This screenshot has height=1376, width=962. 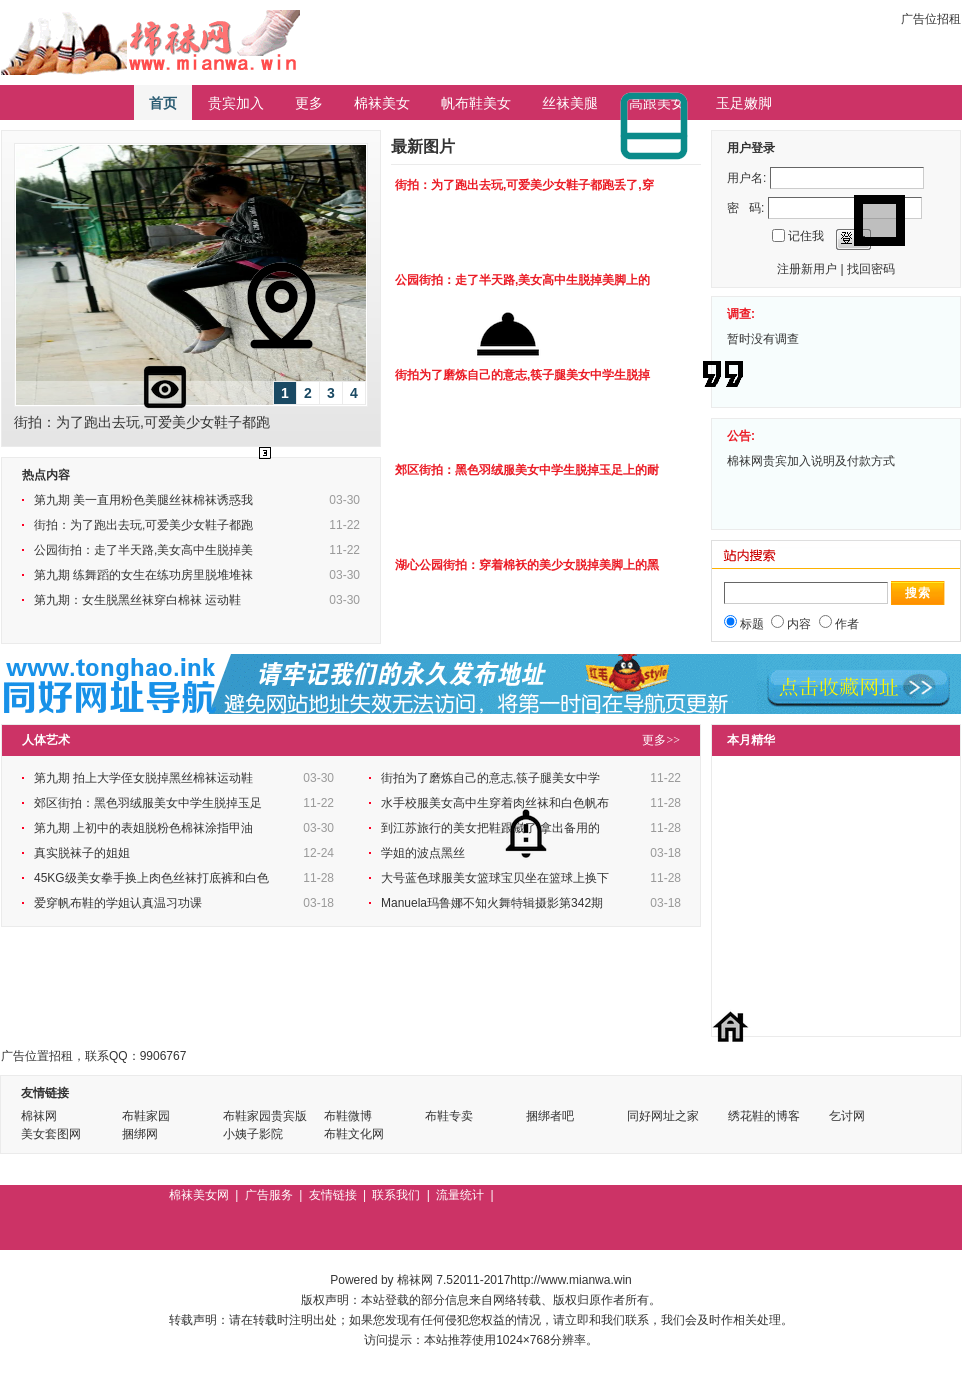 What do you see at coordinates (265, 453) in the screenshot?
I see `select option 3 from a numbered list` at bounding box center [265, 453].